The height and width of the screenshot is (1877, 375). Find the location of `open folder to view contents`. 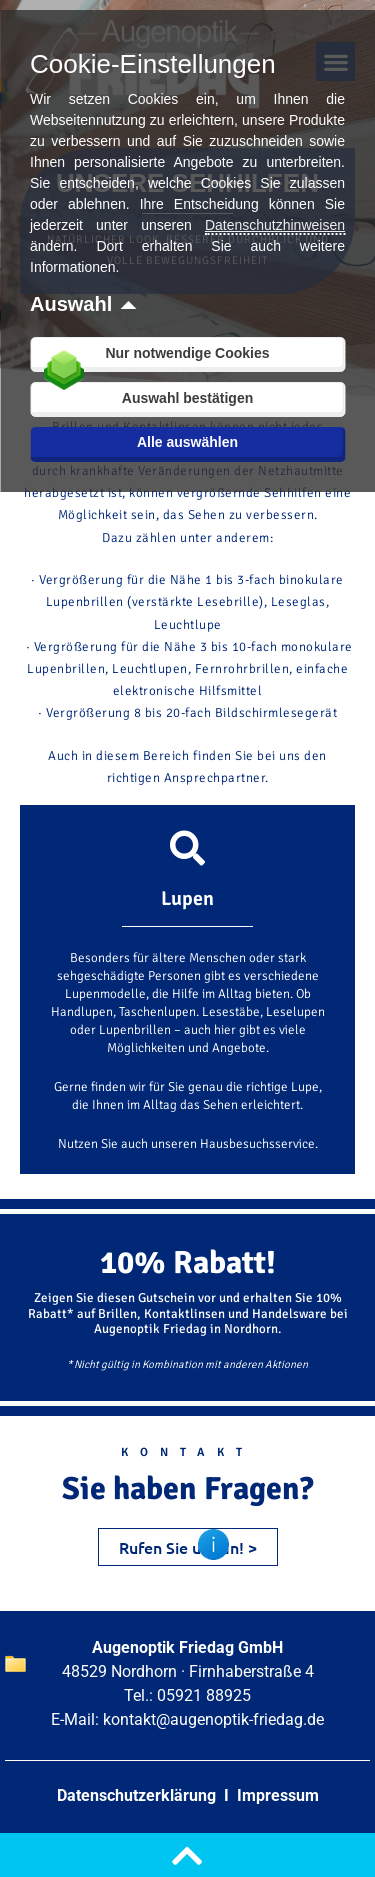

open folder to view contents is located at coordinates (15, 1664).